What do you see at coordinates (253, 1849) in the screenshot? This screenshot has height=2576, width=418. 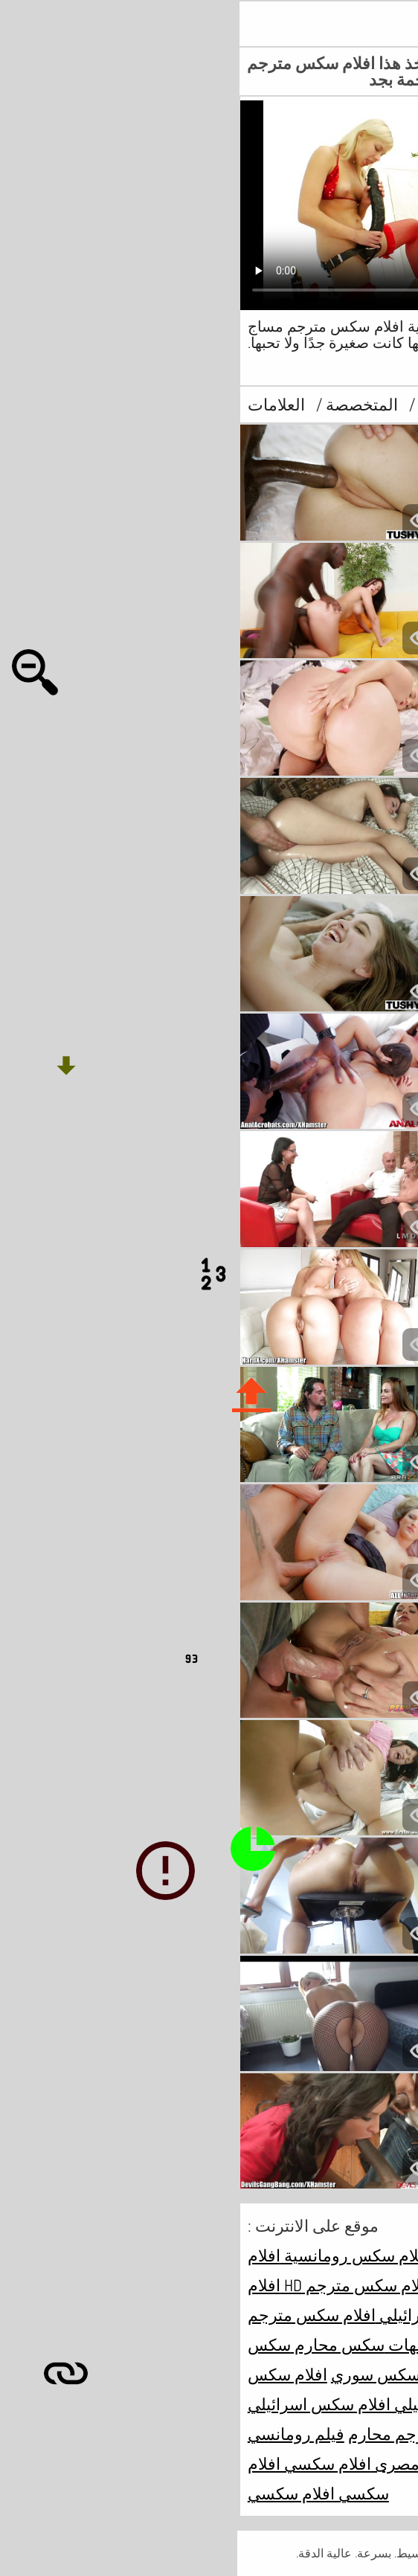 I see `view data breakdown or statistics` at bounding box center [253, 1849].